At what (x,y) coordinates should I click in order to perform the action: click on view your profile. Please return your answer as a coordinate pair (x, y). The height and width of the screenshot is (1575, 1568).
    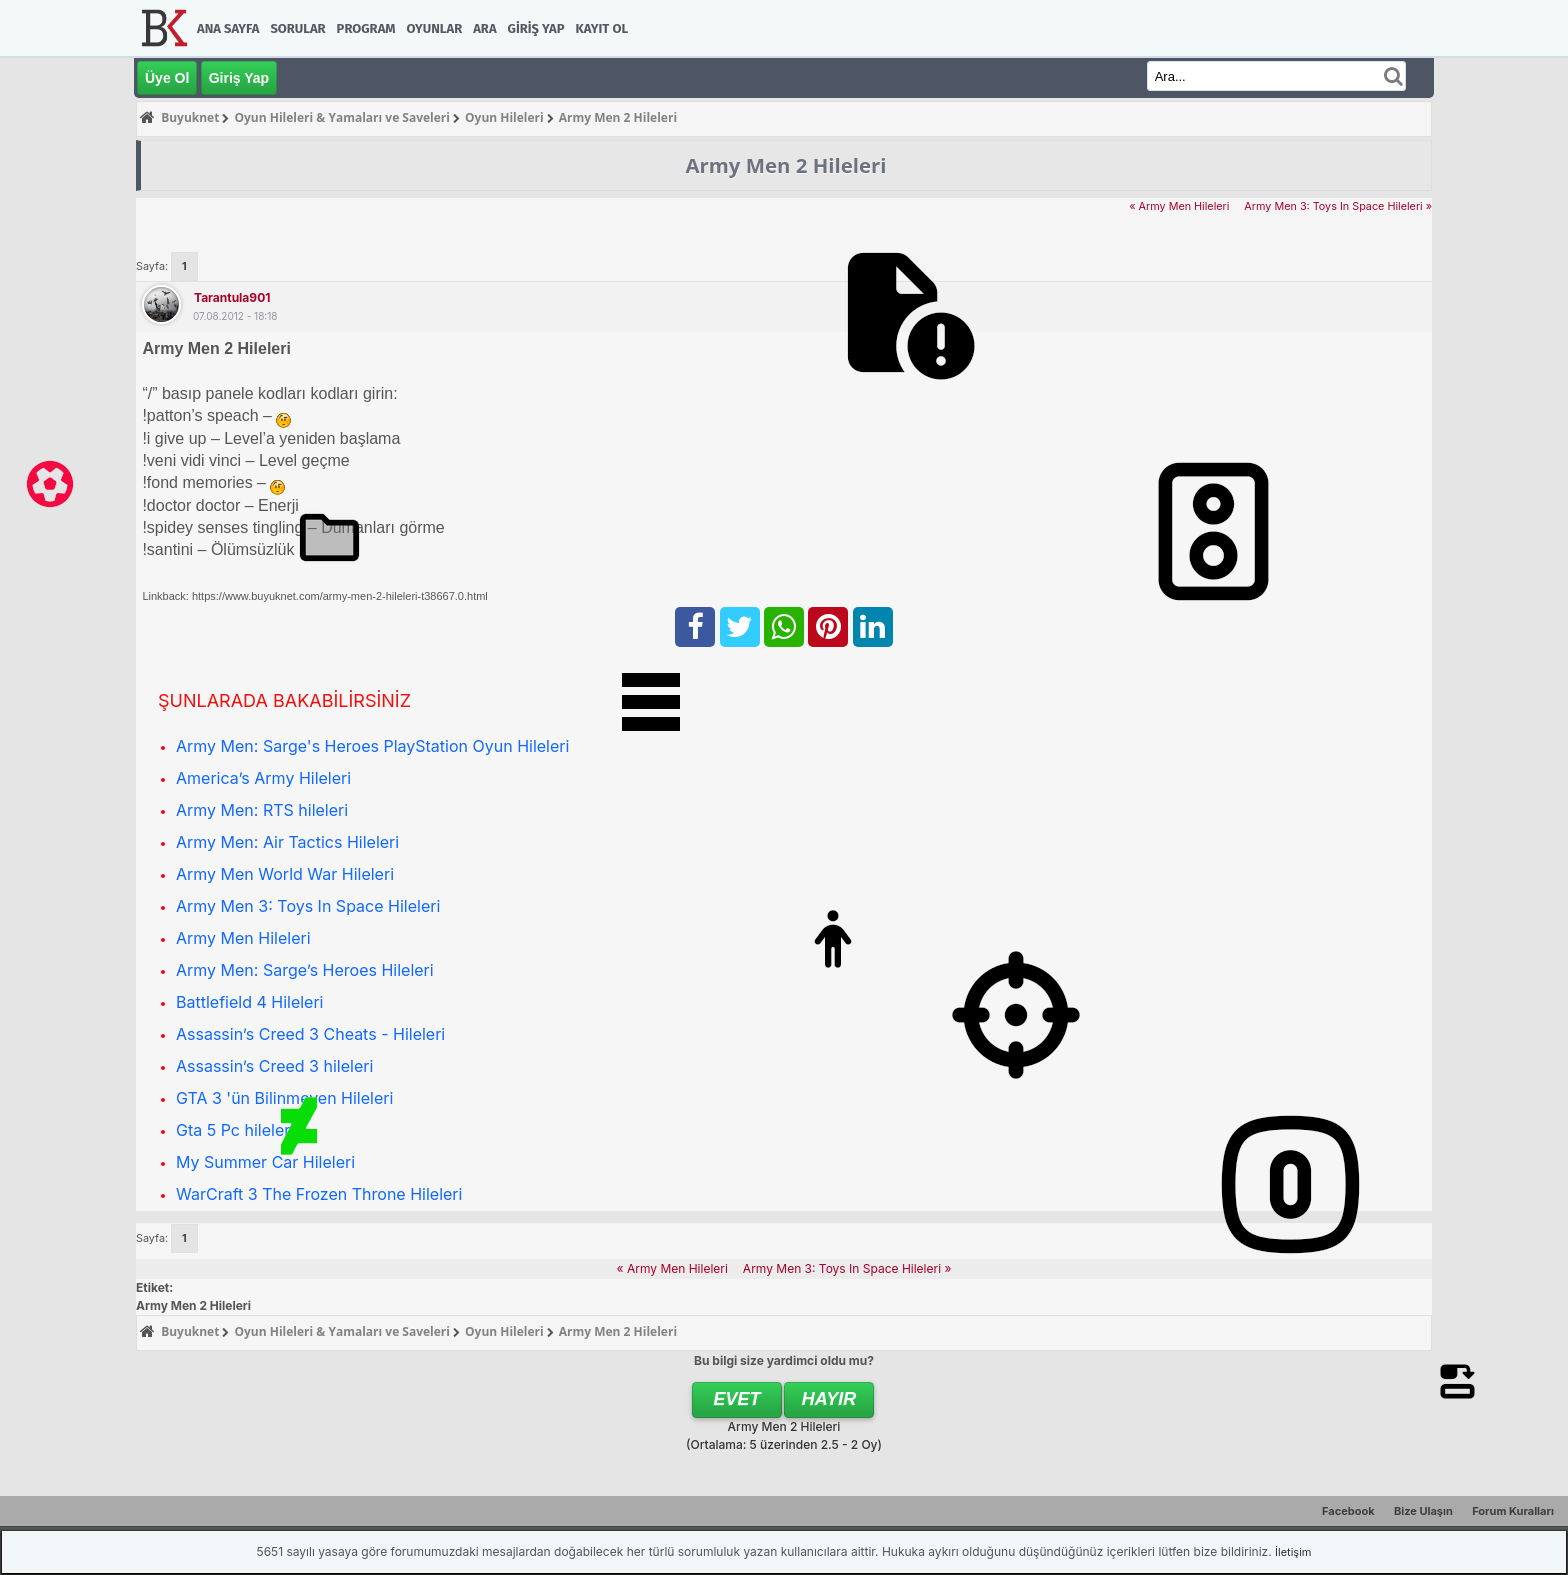
    Looking at the image, I should click on (833, 939).